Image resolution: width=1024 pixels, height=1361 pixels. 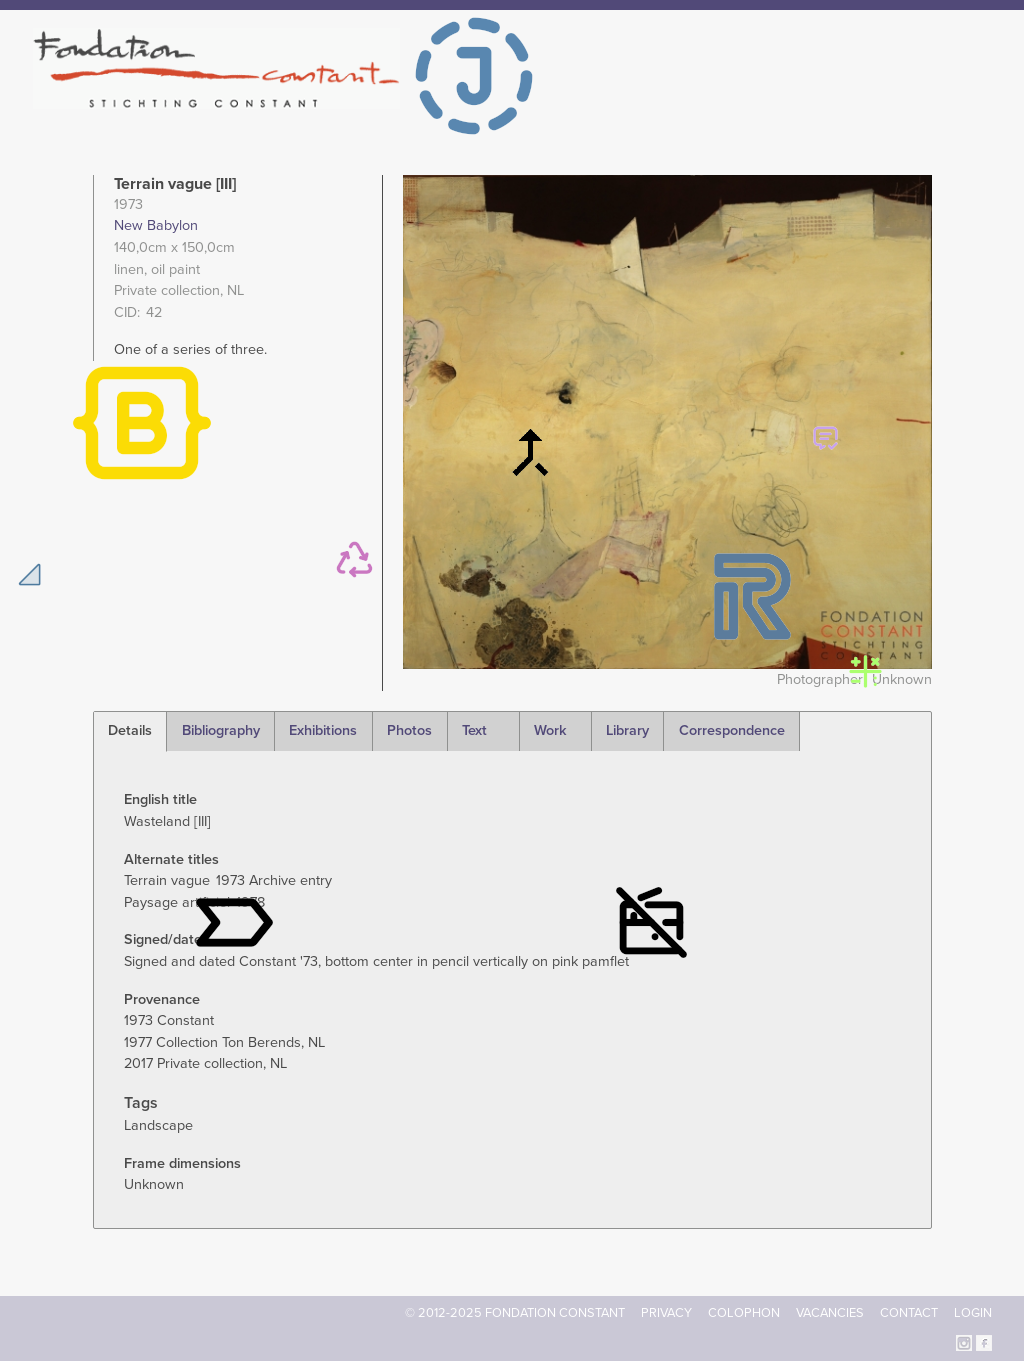 What do you see at coordinates (752, 596) in the screenshot?
I see `open the Revolut banking app` at bounding box center [752, 596].